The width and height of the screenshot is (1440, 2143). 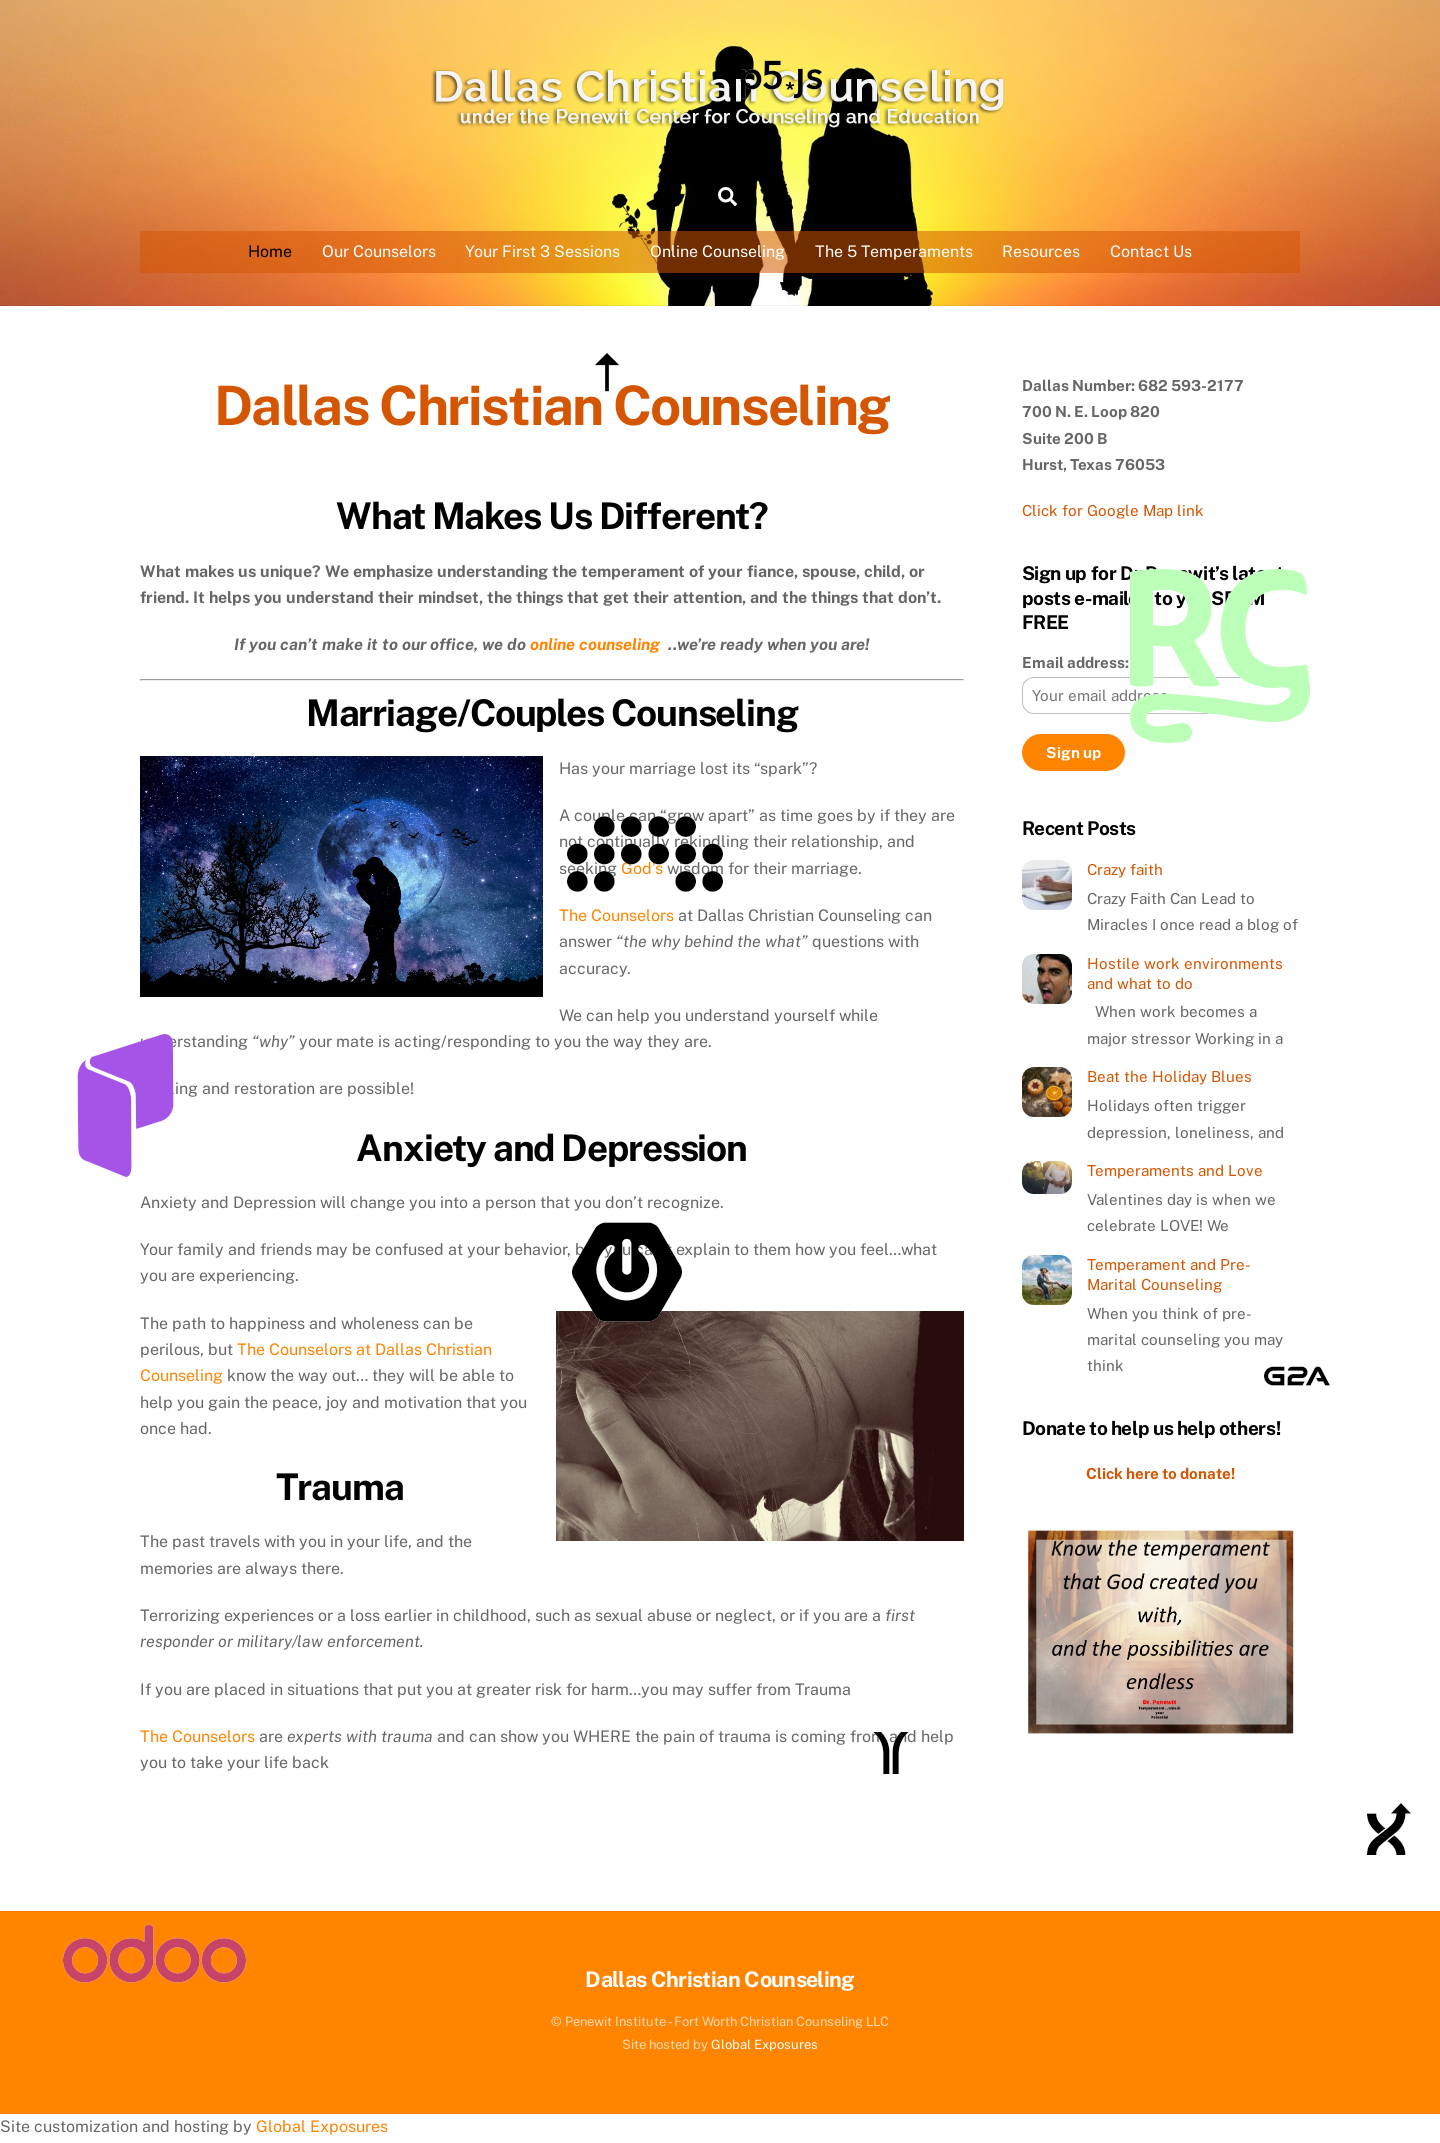 I want to click on file.io brand logo, so click(x=125, y=1105).